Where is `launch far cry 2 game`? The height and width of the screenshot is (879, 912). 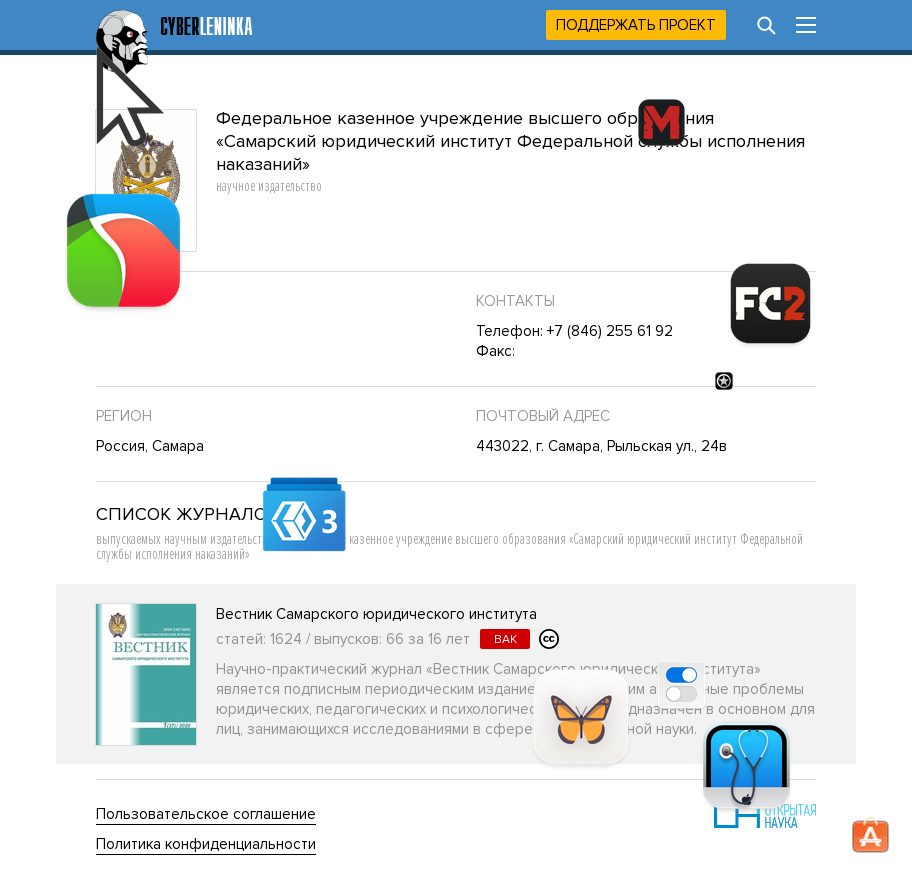 launch far cry 2 game is located at coordinates (770, 303).